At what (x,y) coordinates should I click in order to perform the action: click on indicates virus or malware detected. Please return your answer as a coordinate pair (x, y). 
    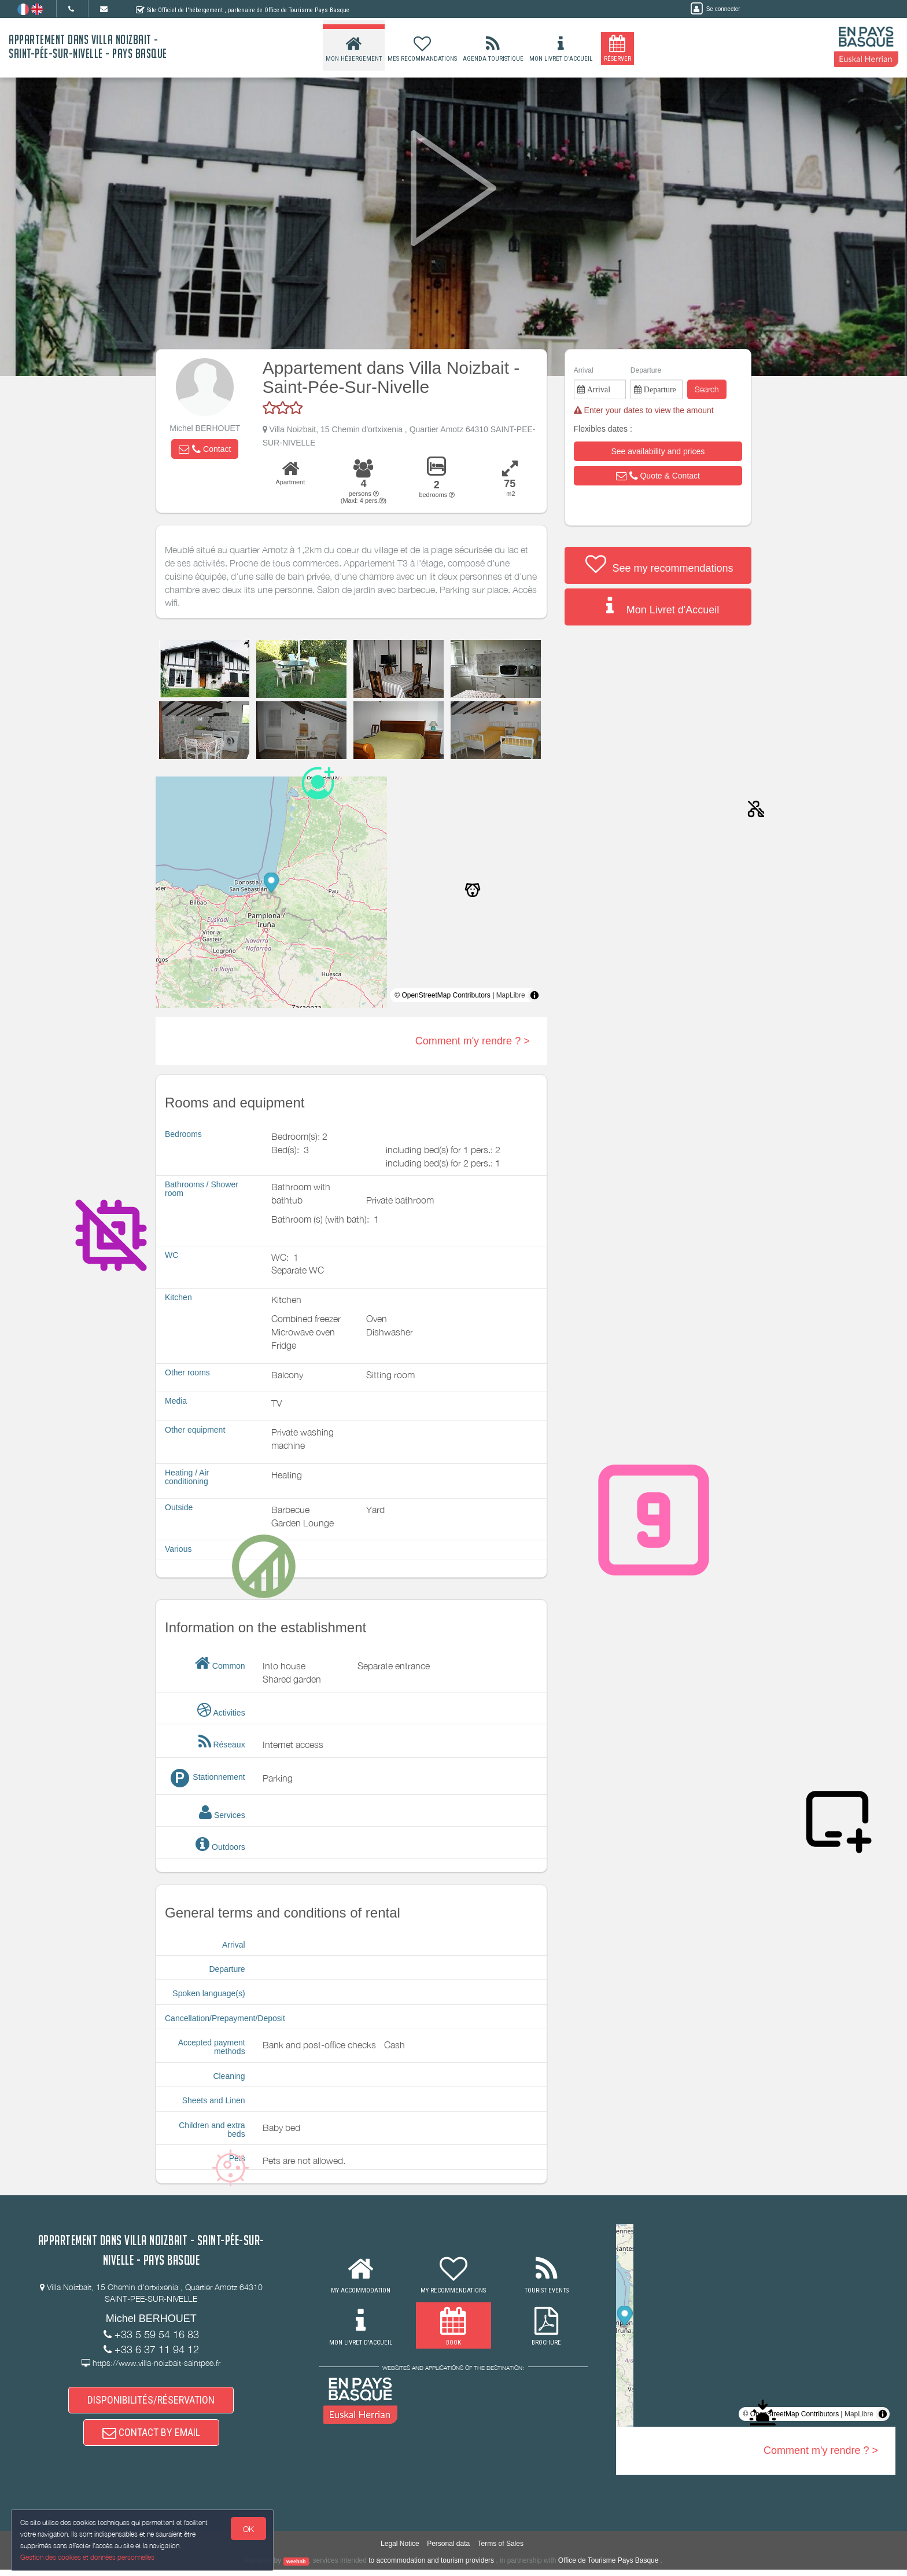
    Looking at the image, I should click on (230, 2167).